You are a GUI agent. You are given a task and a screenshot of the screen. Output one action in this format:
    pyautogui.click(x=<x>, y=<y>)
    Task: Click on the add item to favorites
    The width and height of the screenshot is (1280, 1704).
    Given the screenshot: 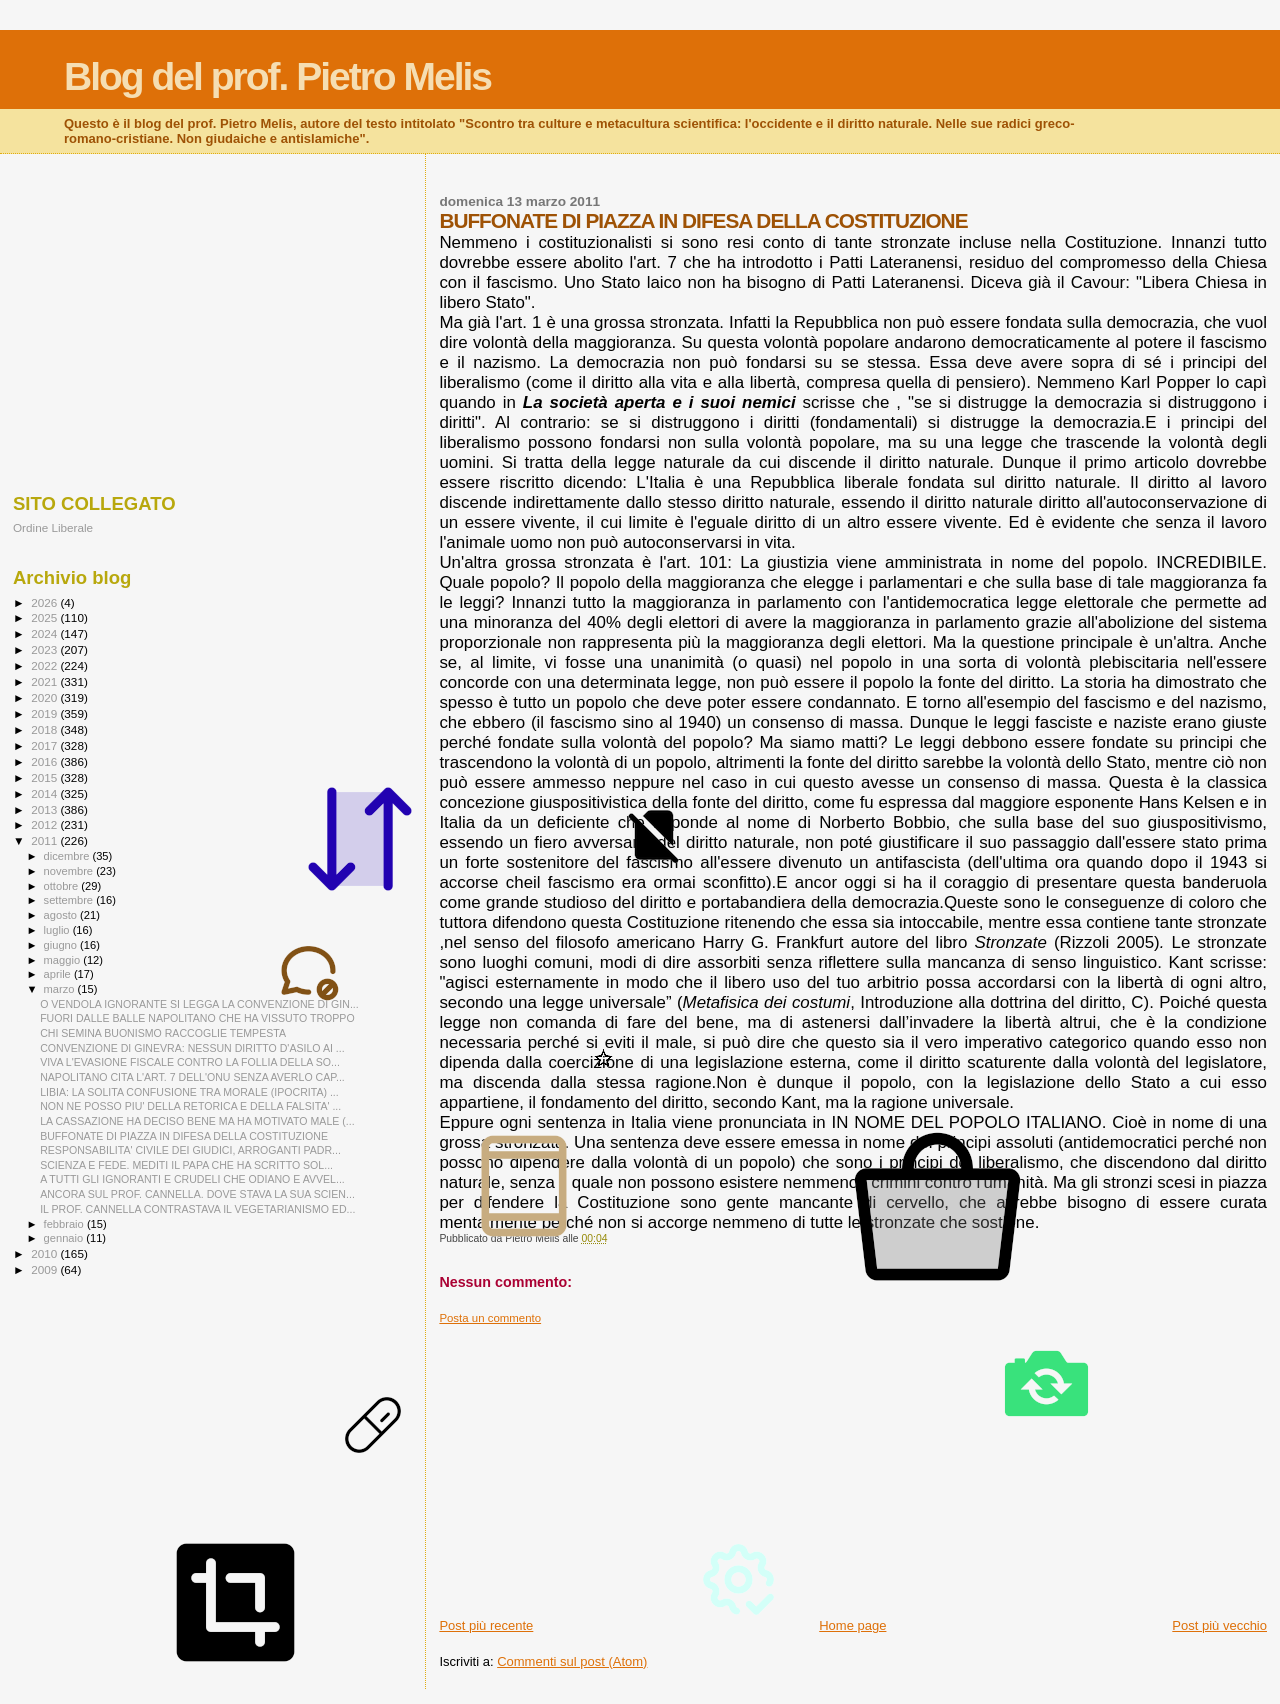 What is the action you would take?
    pyautogui.click(x=603, y=1058)
    